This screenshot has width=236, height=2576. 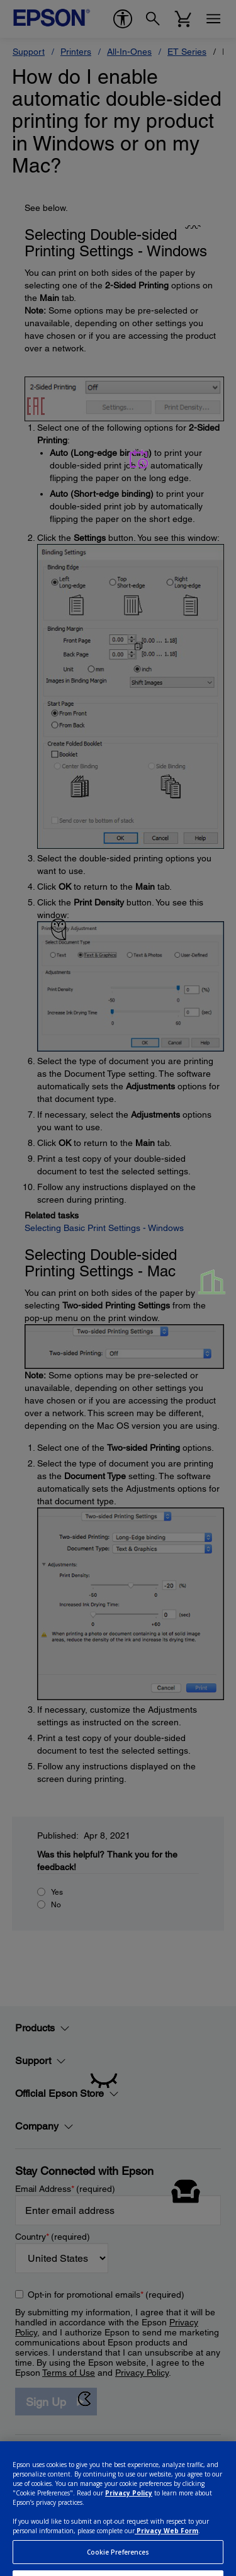 What do you see at coordinates (104, 2080) in the screenshot?
I see `hide password or sensitive content` at bounding box center [104, 2080].